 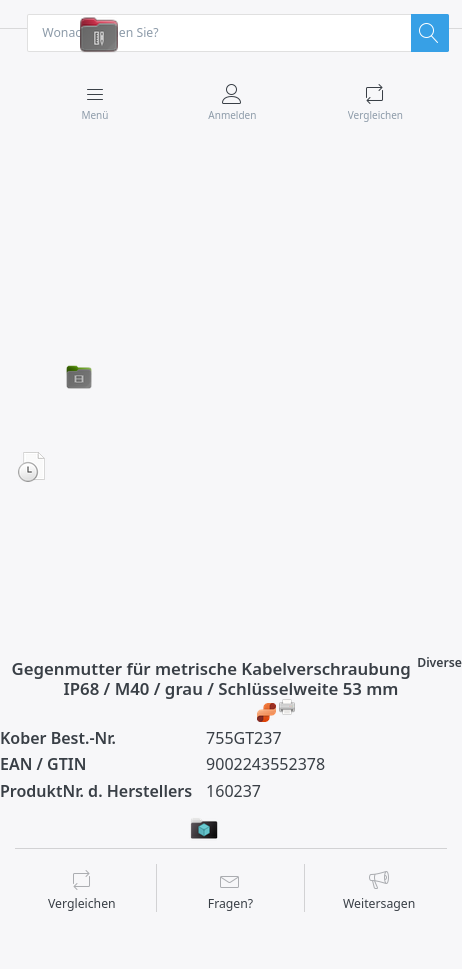 What do you see at coordinates (266, 712) in the screenshot?
I see `open microsoft power apps` at bounding box center [266, 712].